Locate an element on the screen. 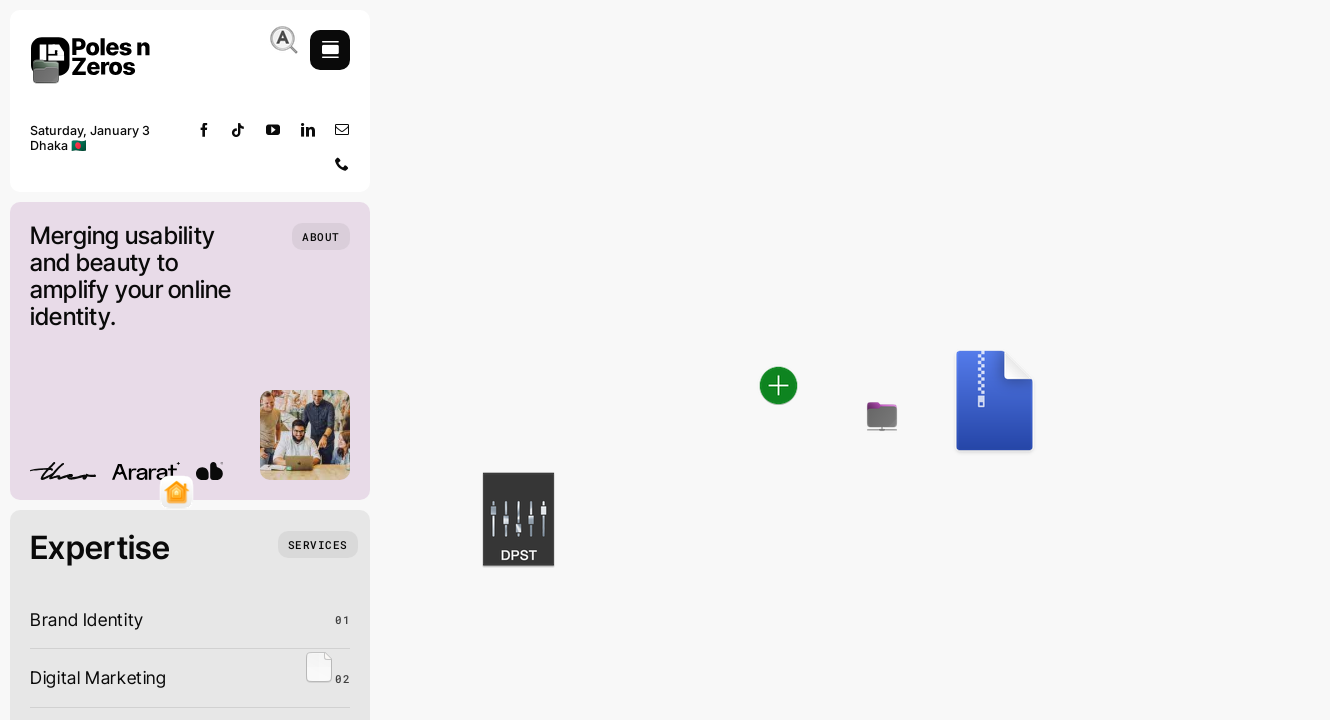 This screenshot has height=720, width=1330. open the home app is located at coordinates (176, 492).